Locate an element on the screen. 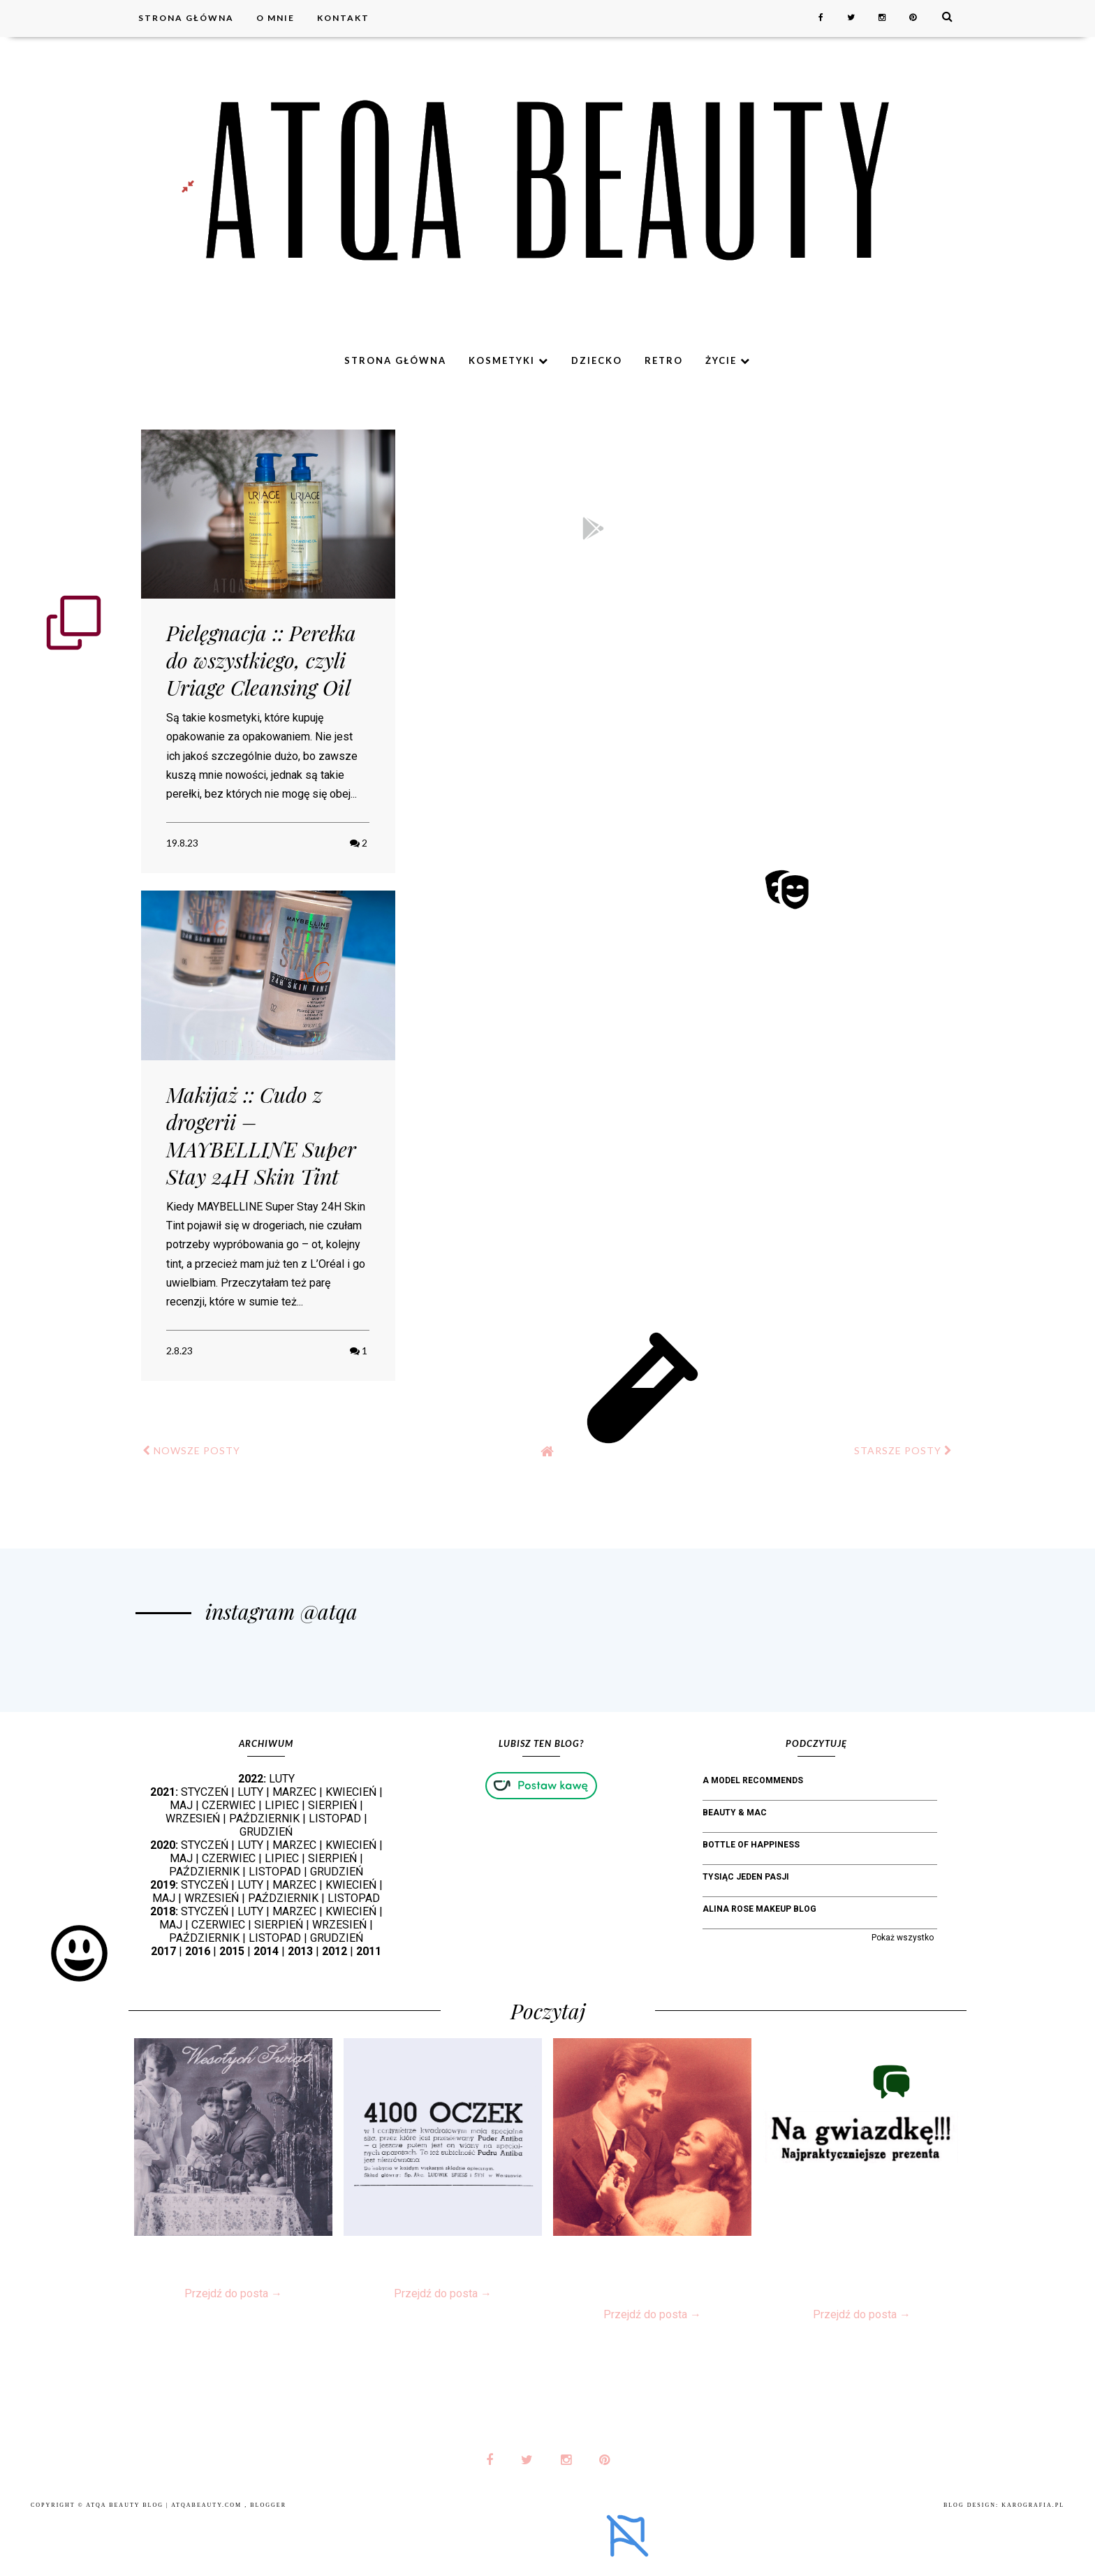  view lab results or test samples is located at coordinates (642, 1388).